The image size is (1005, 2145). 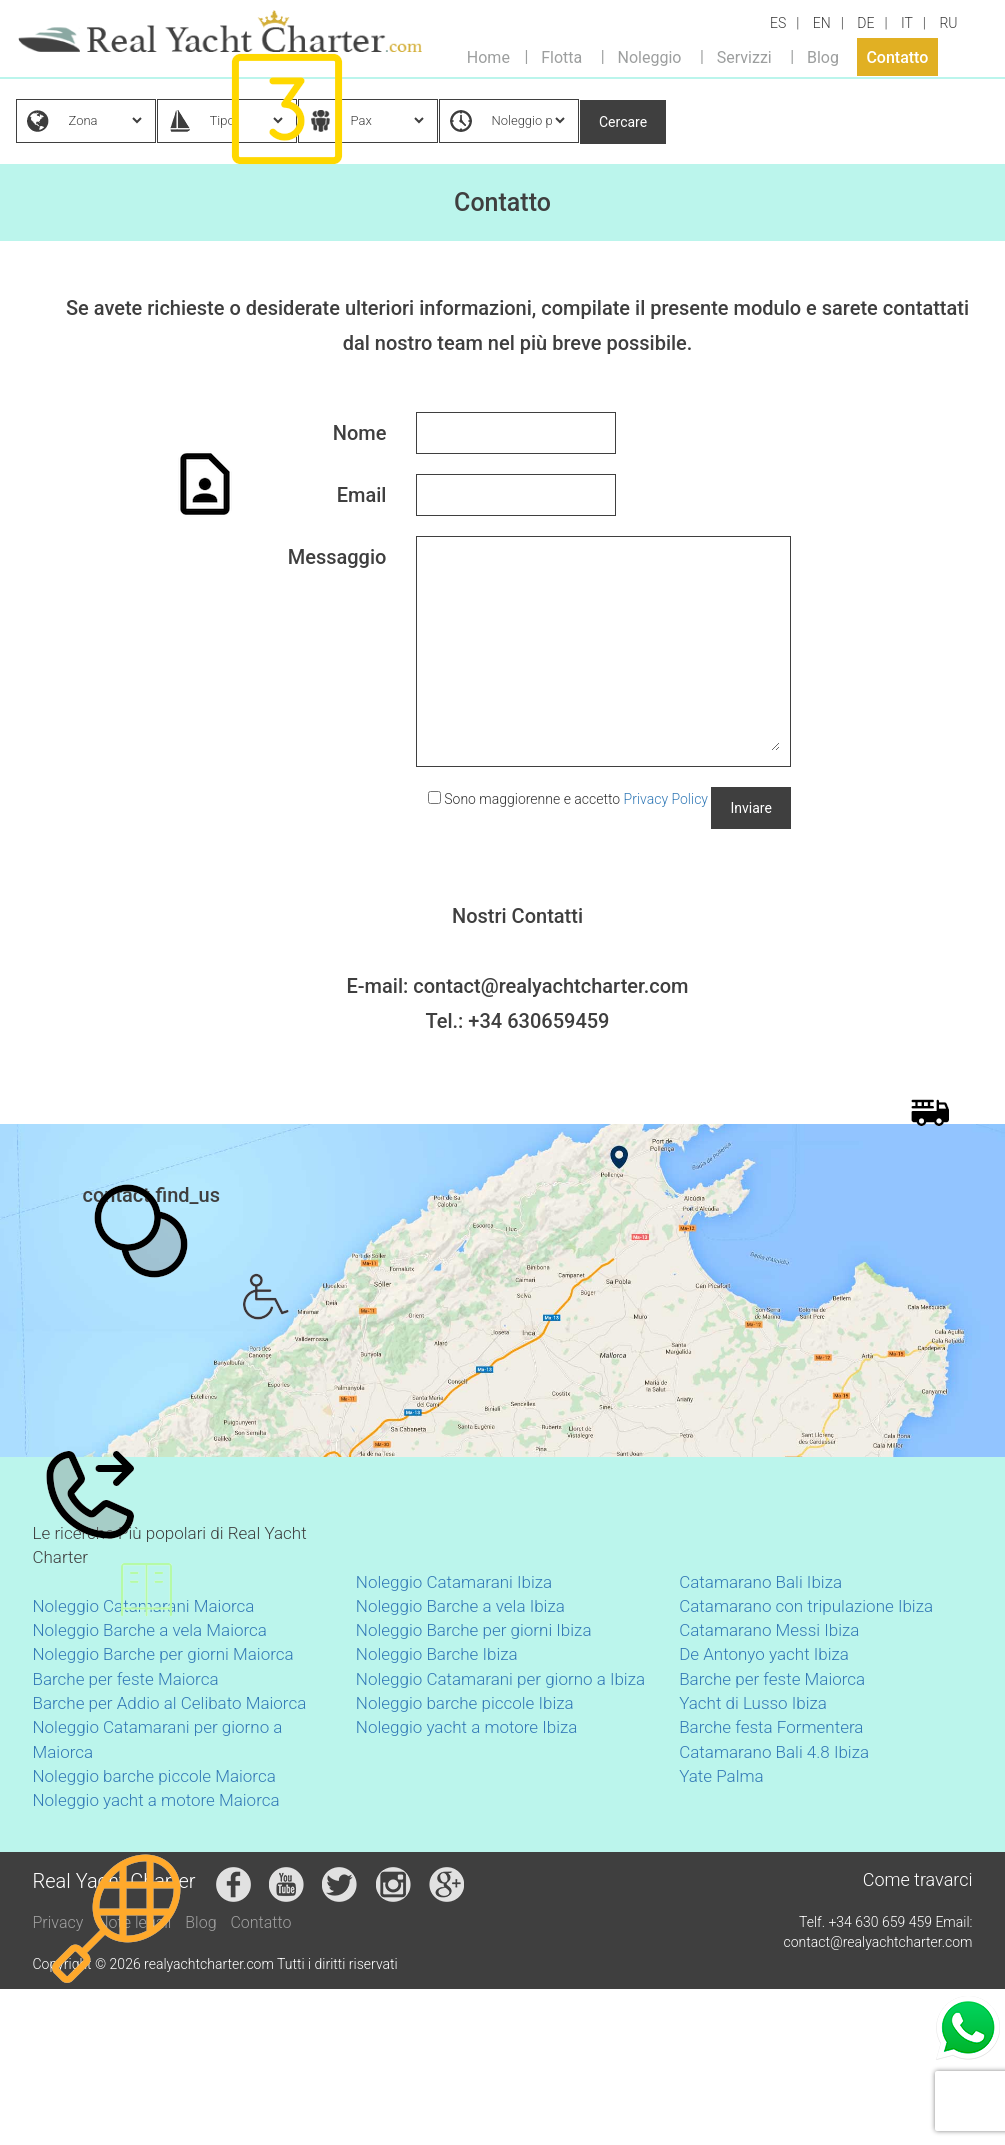 I want to click on view contact details, so click(x=205, y=484).